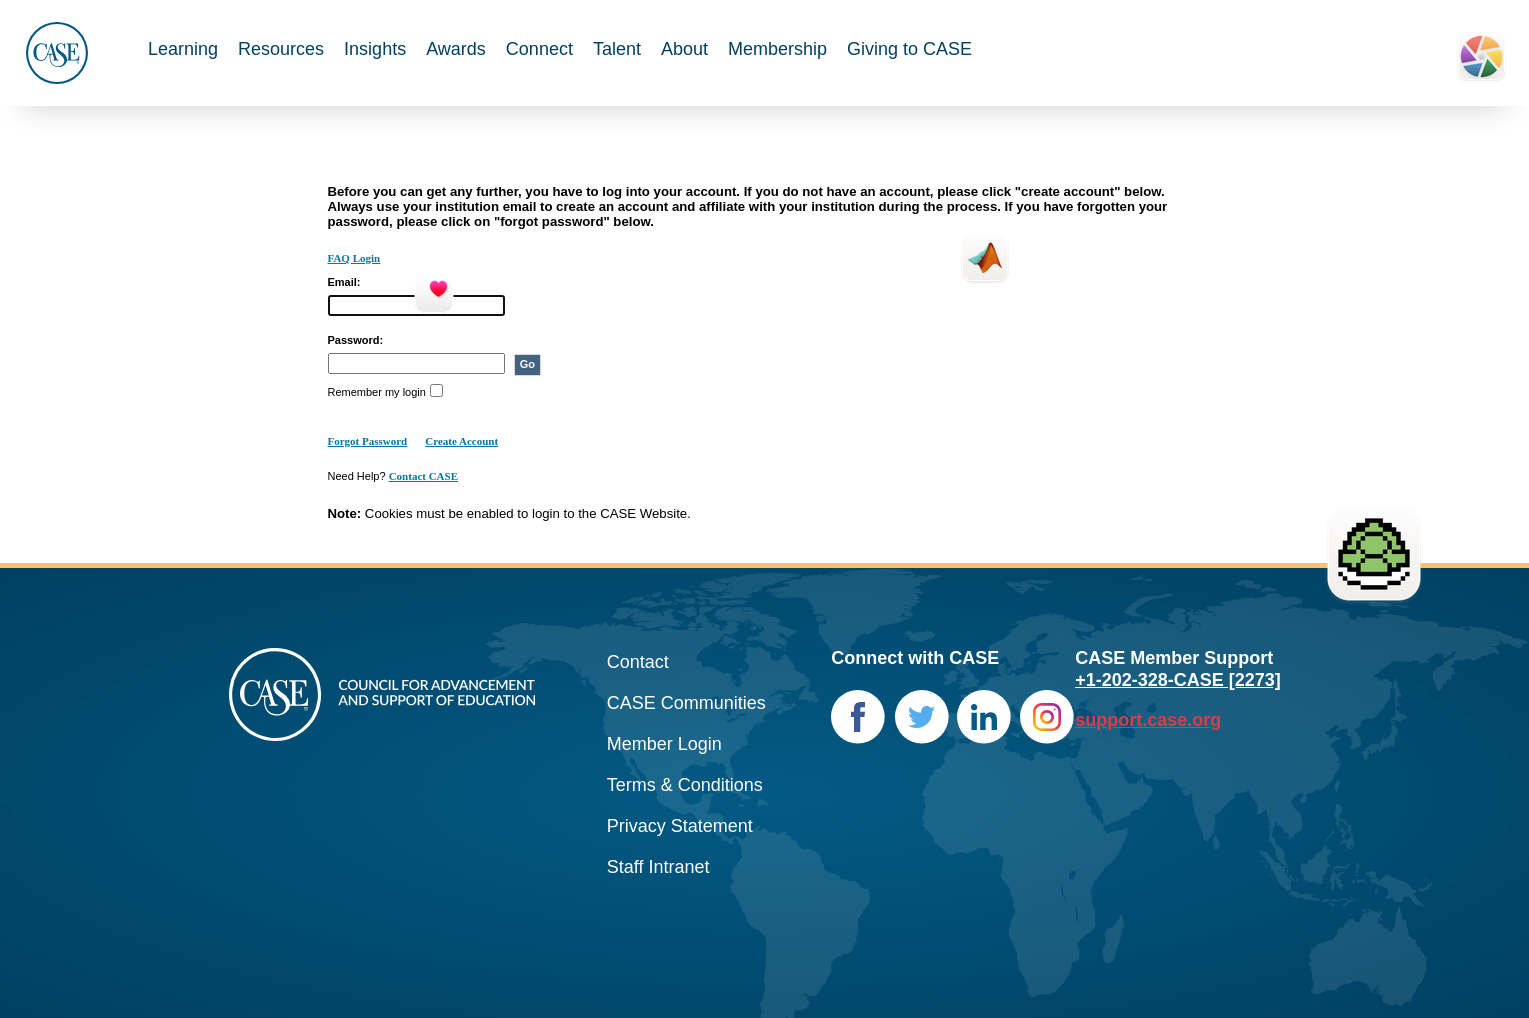 Image resolution: width=1529 pixels, height=1018 pixels. What do you see at coordinates (434, 294) in the screenshot?
I see `open the Health app` at bounding box center [434, 294].